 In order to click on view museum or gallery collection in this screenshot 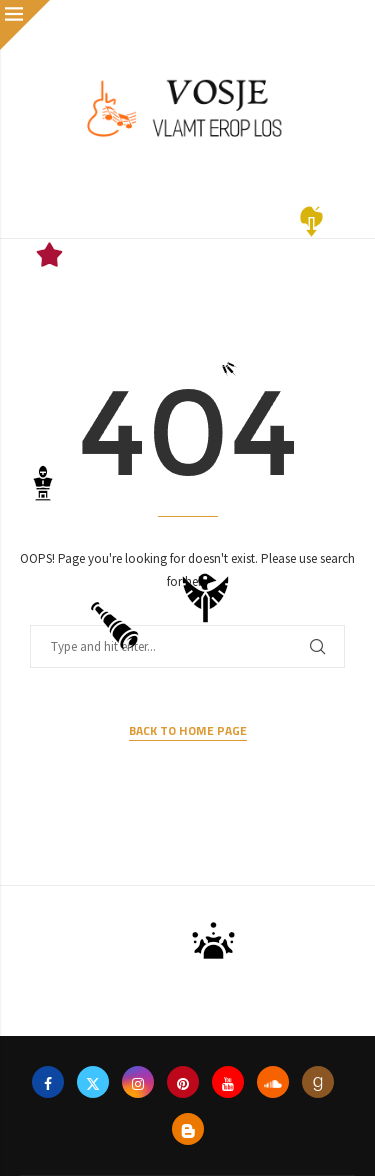, I will do `click(43, 483)`.